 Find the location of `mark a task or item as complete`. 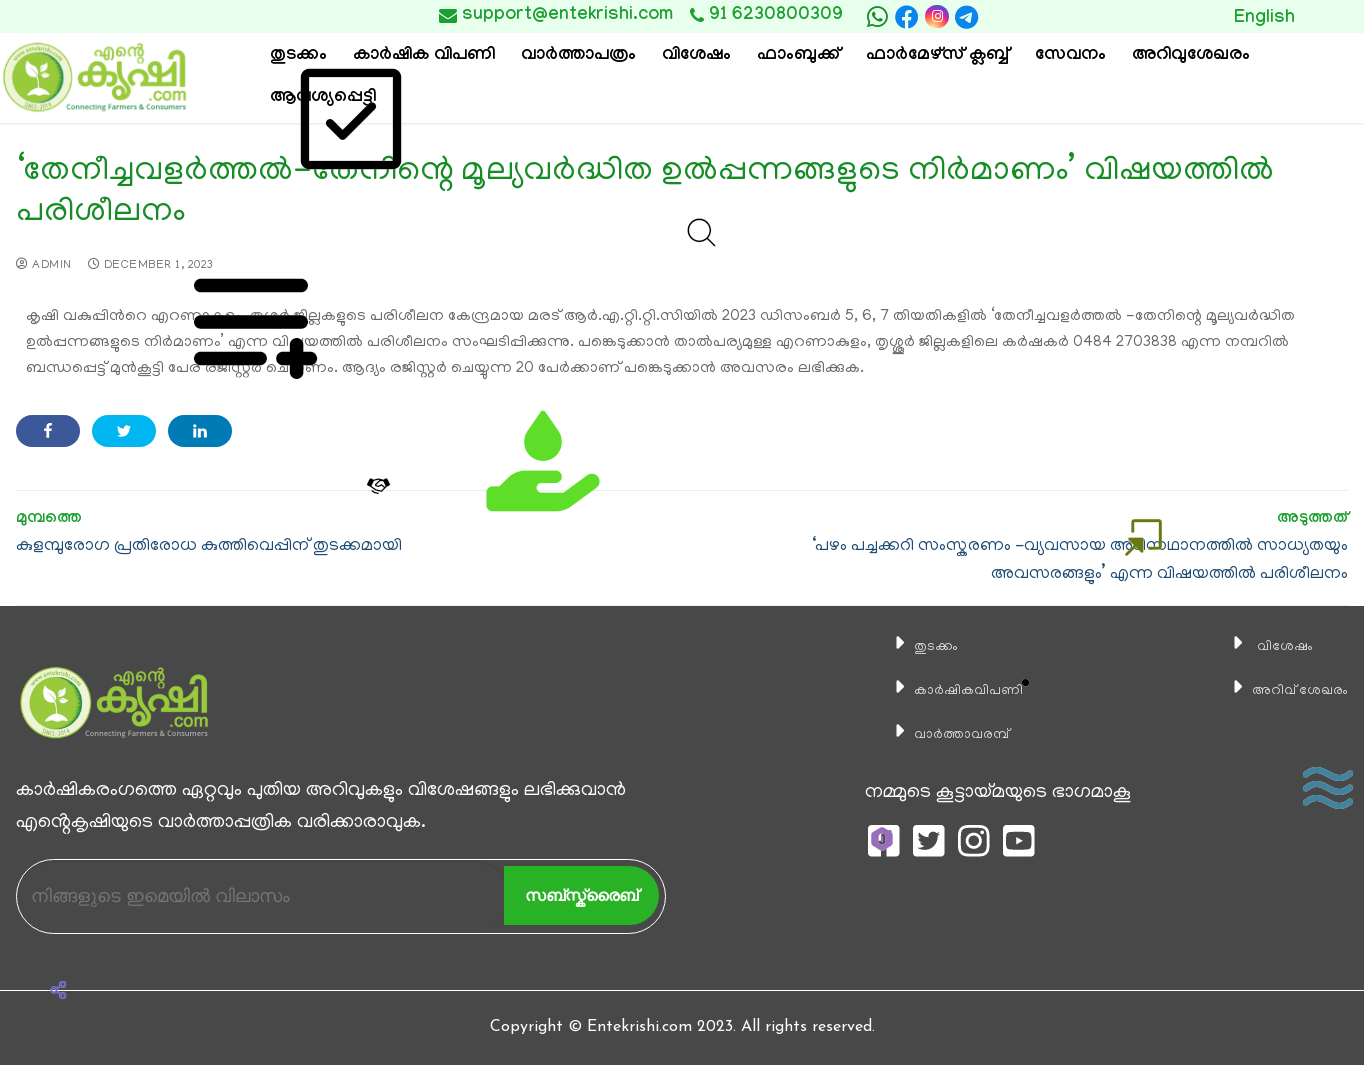

mark a task or item as complete is located at coordinates (351, 119).